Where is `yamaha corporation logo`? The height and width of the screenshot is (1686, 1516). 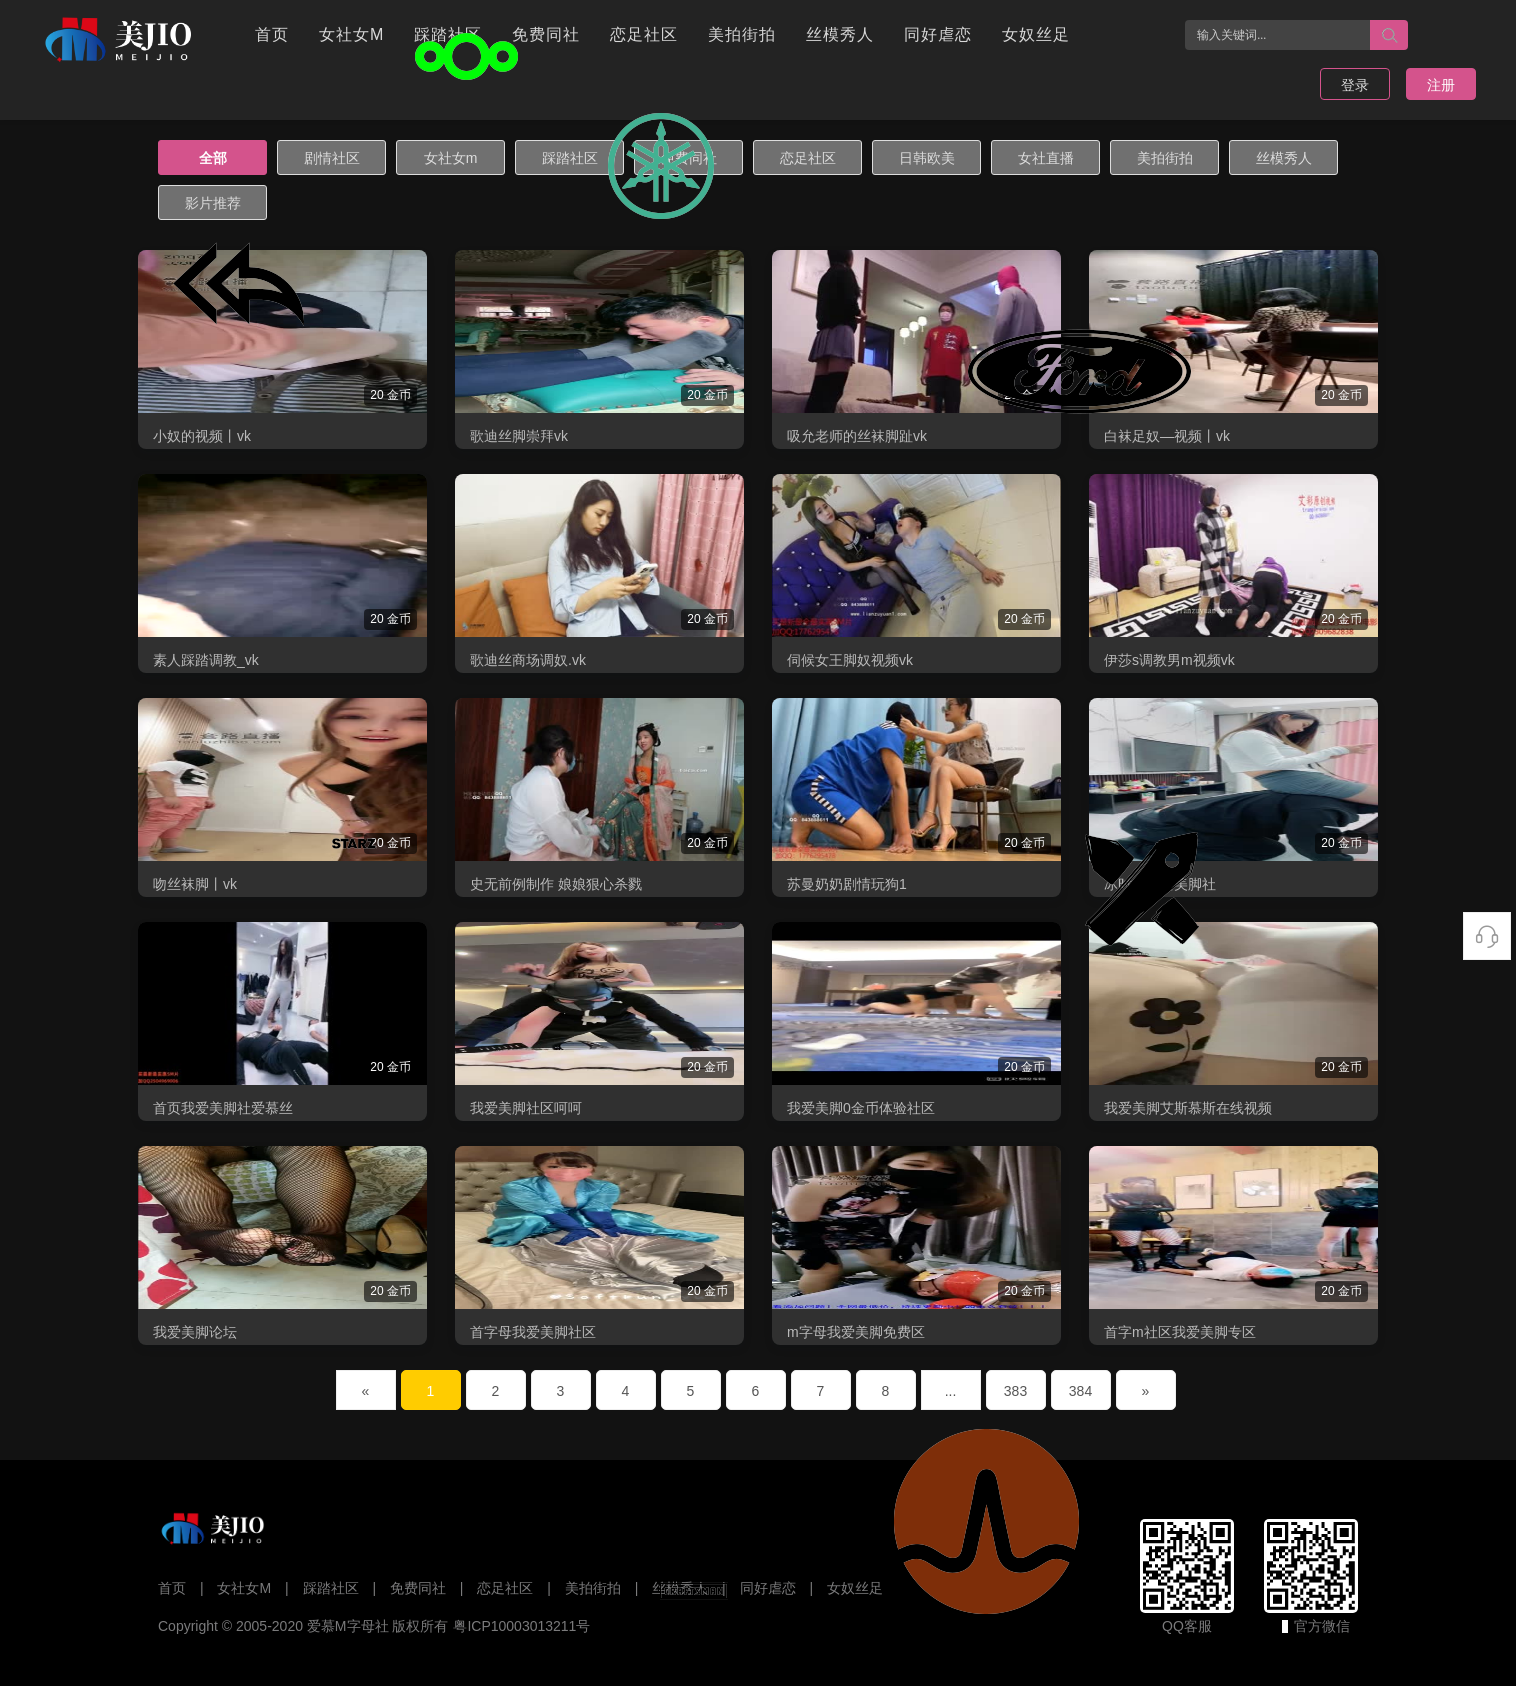
yamaha corporation logo is located at coordinates (661, 166).